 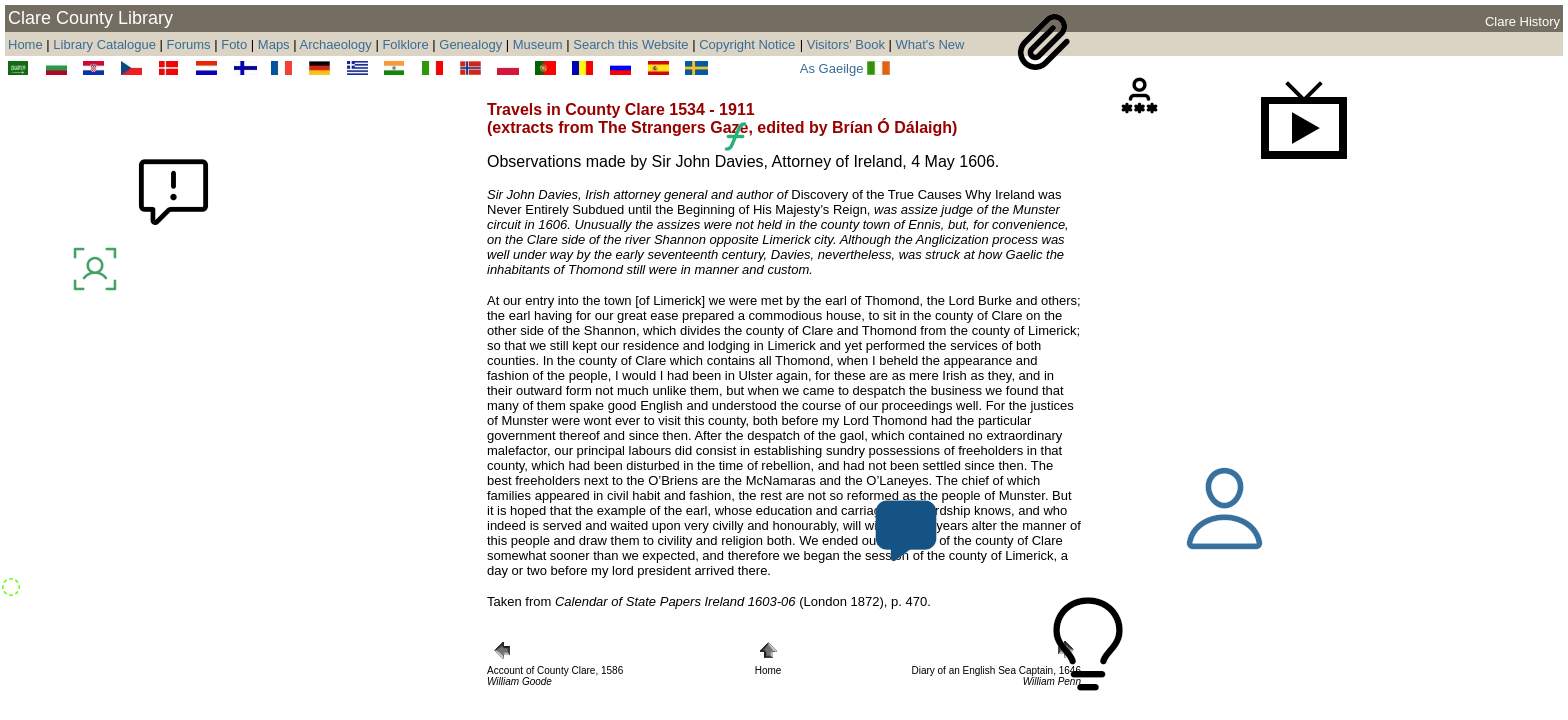 What do you see at coordinates (95, 269) in the screenshot?
I see `focus on user profile or account` at bounding box center [95, 269].